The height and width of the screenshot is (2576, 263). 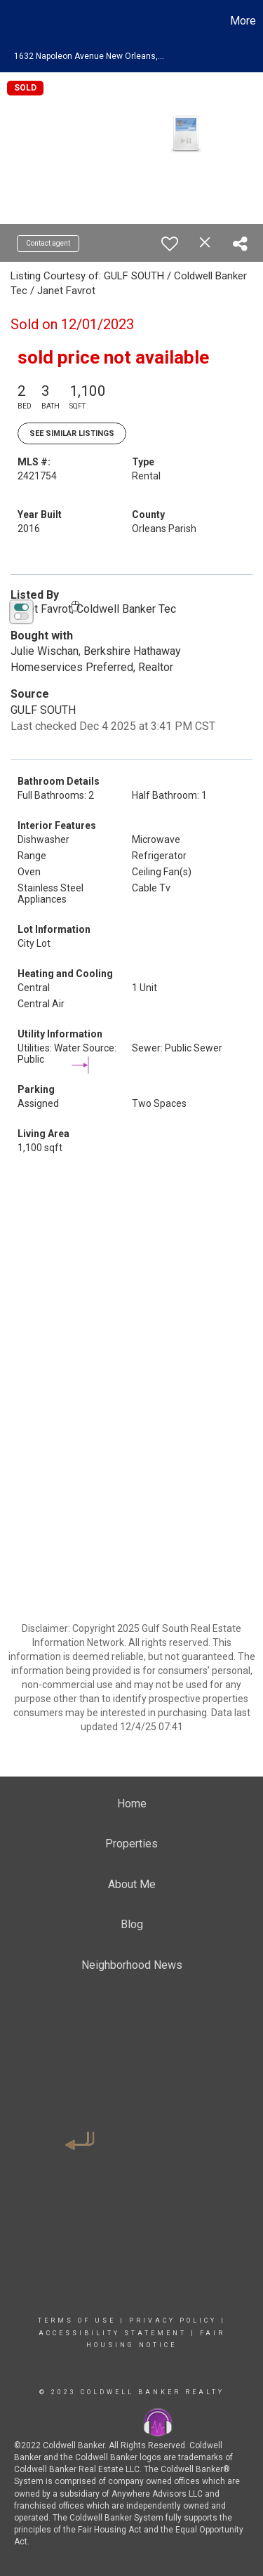 I want to click on reply to all recipients of an email, so click(x=79, y=2139).